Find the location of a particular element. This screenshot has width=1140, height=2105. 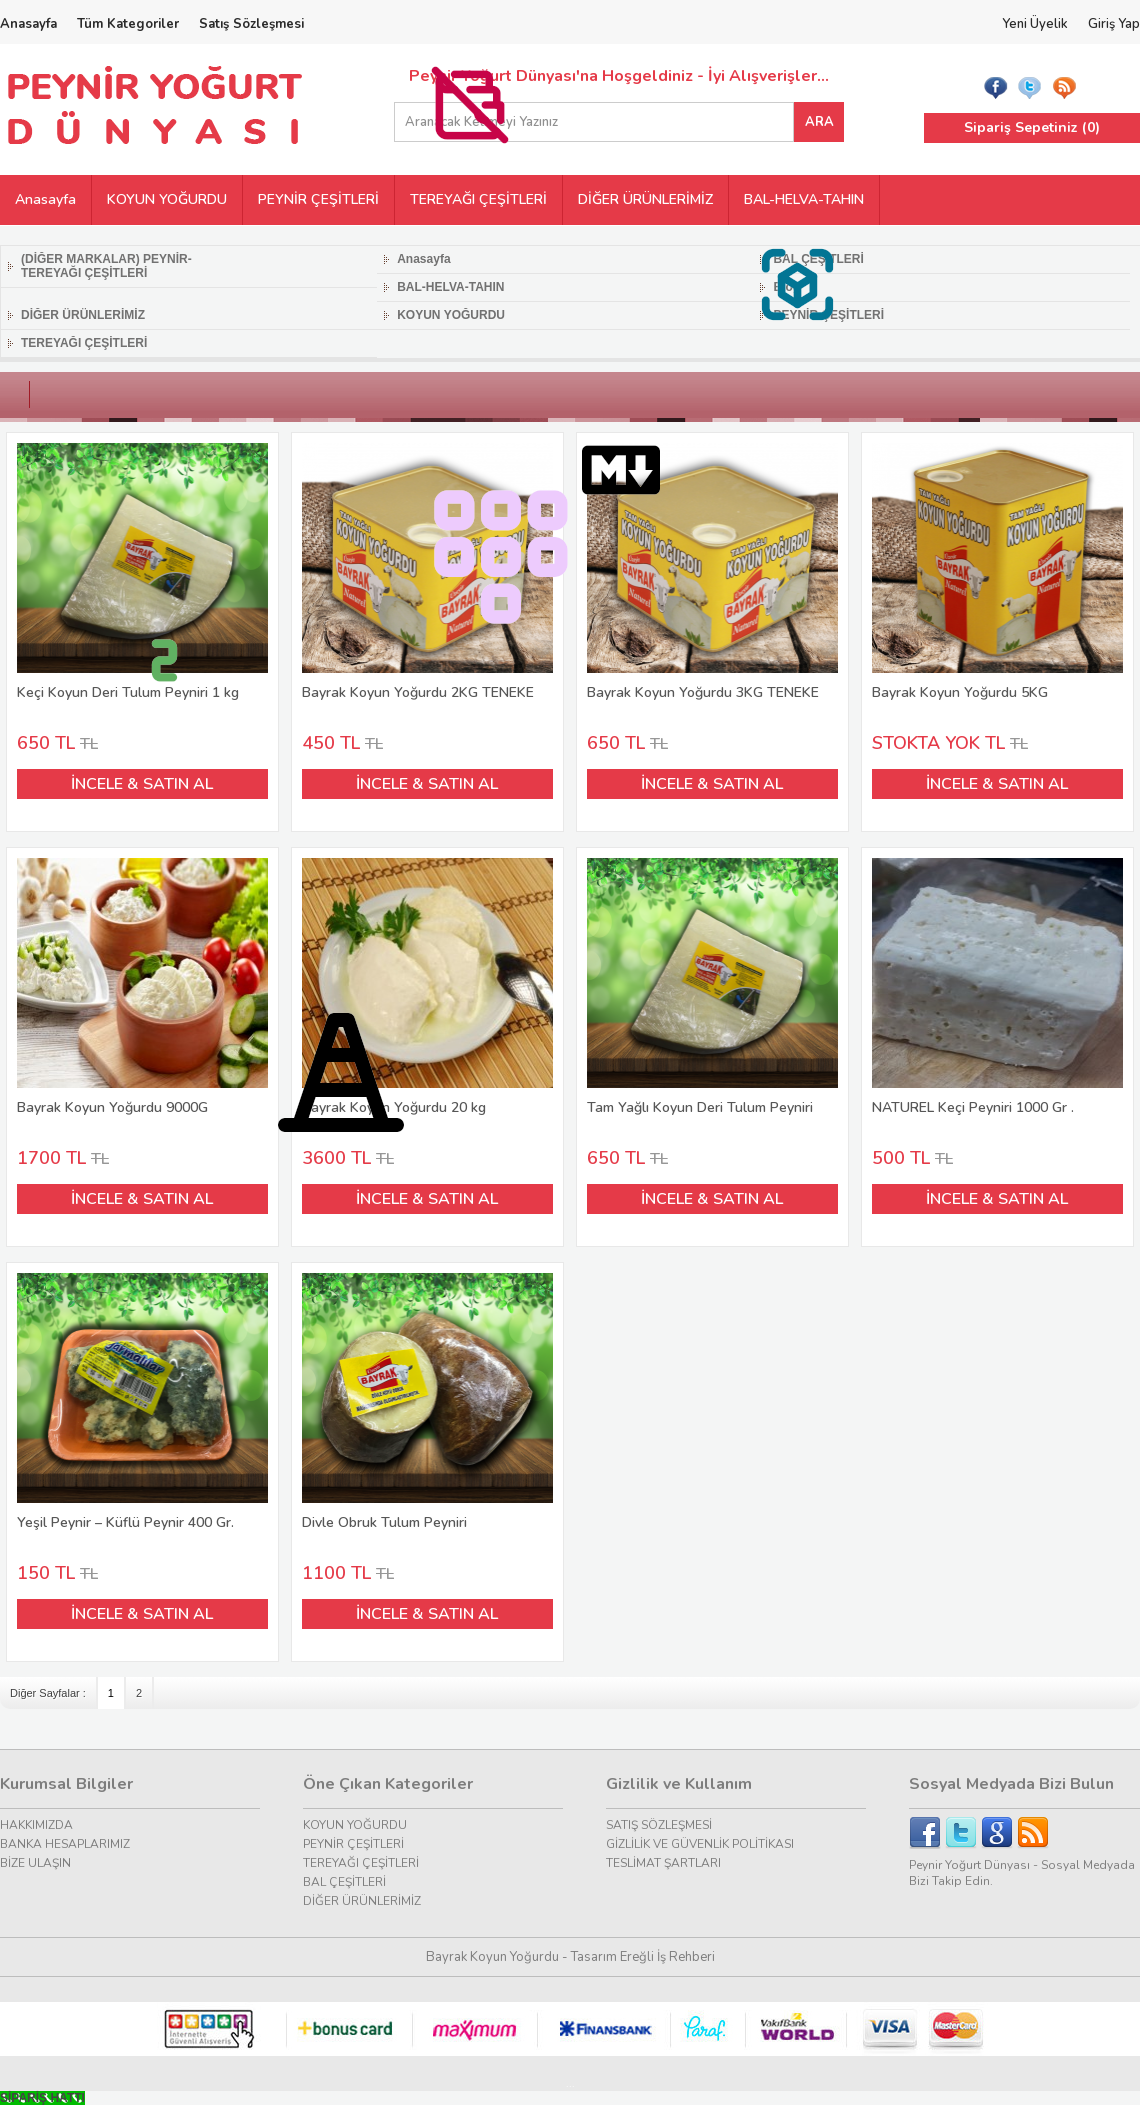

wallet feature unavailable or disabled is located at coordinates (470, 105).